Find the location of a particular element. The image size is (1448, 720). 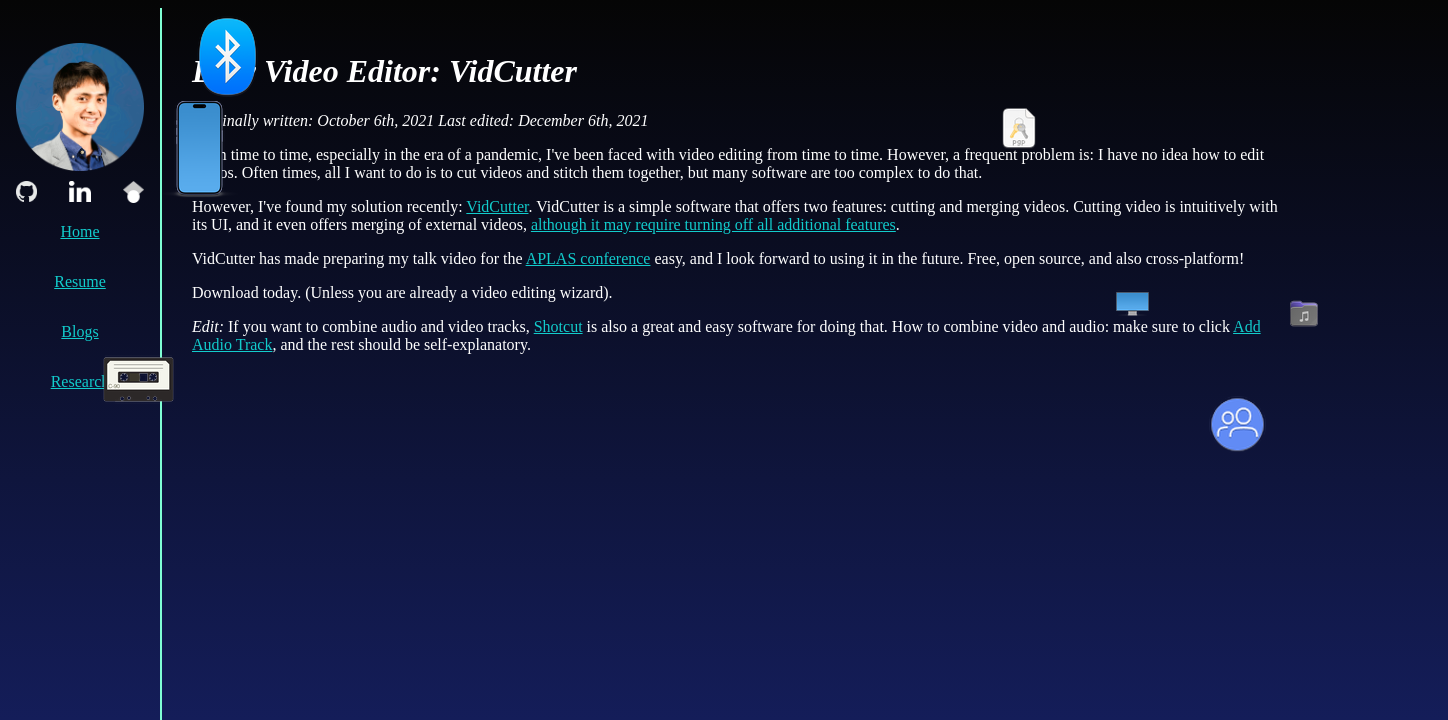

indicates terminal session recording is active is located at coordinates (138, 379).